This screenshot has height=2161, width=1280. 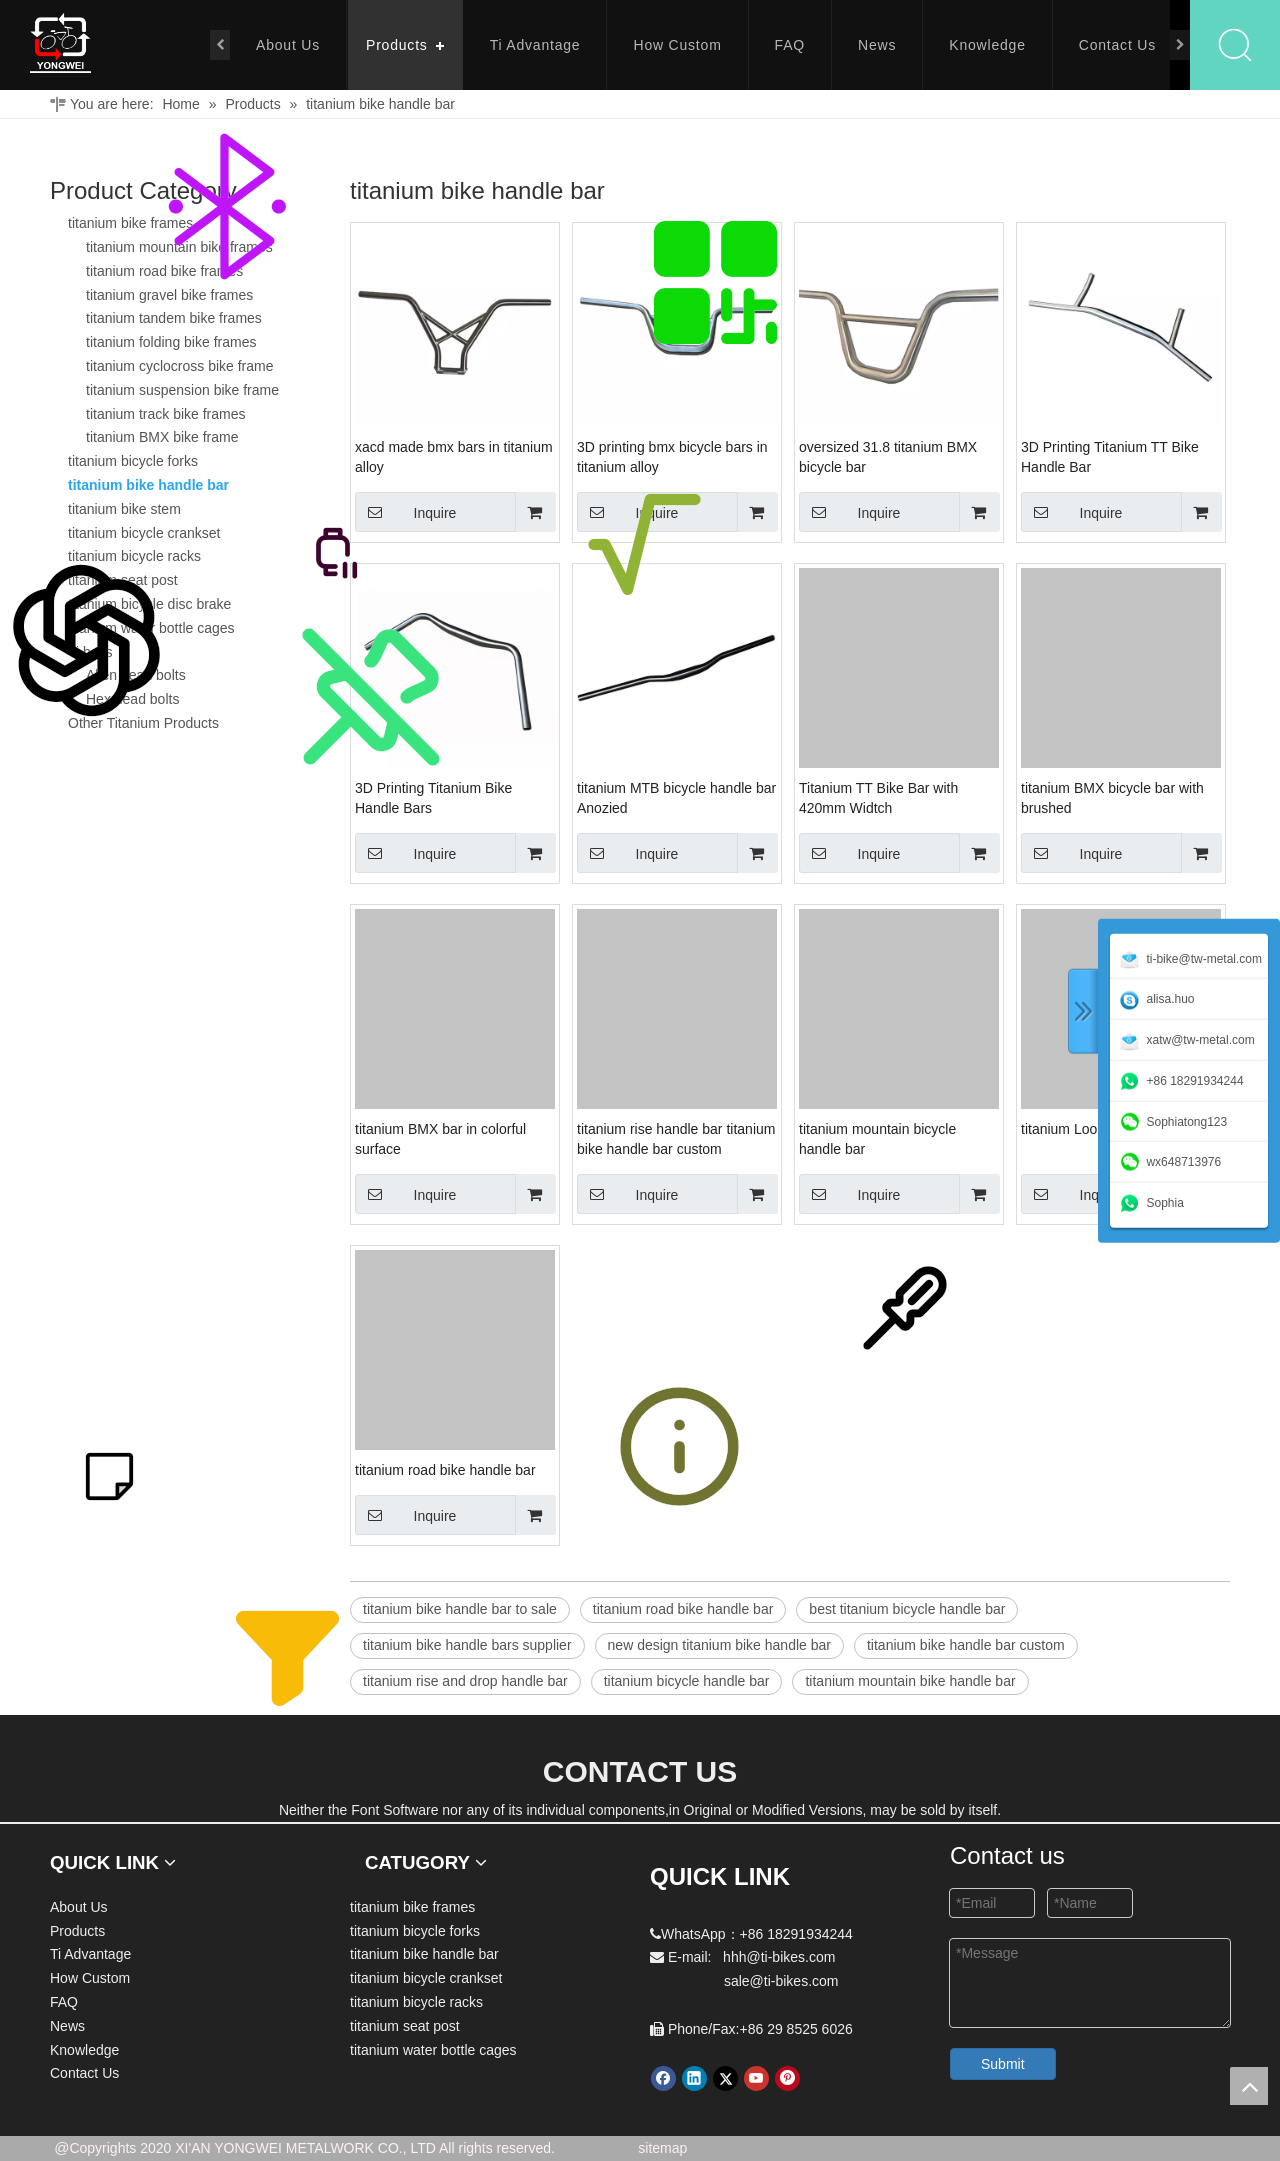 I want to click on pause activity tracking on smartwatch, so click(x=333, y=552).